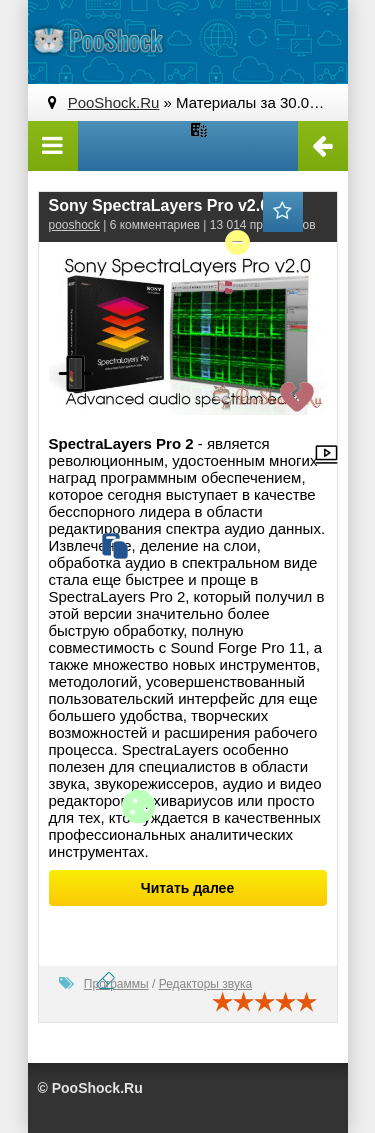  What do you see at coordinates (237, 242) in the screenshot?
I see `remove an item from a list` at bounding box center [237, 242].